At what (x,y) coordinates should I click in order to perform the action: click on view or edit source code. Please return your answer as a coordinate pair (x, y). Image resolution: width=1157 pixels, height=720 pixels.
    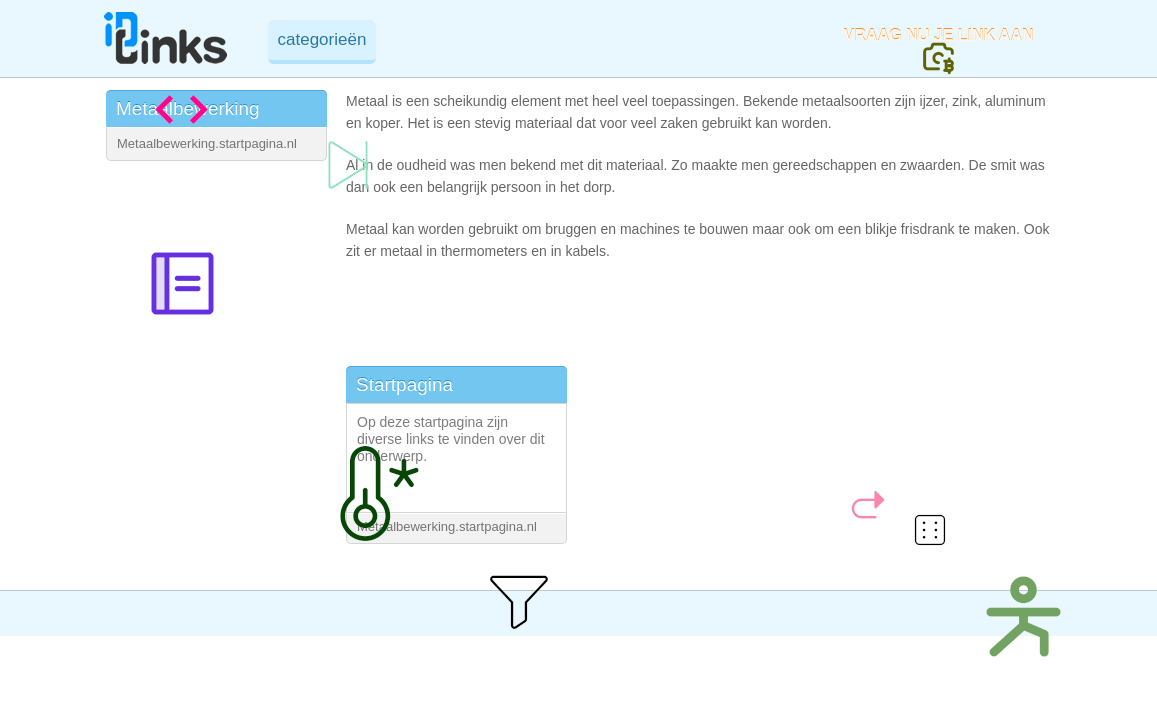
    Looking at the image, I should click on (181, 109).